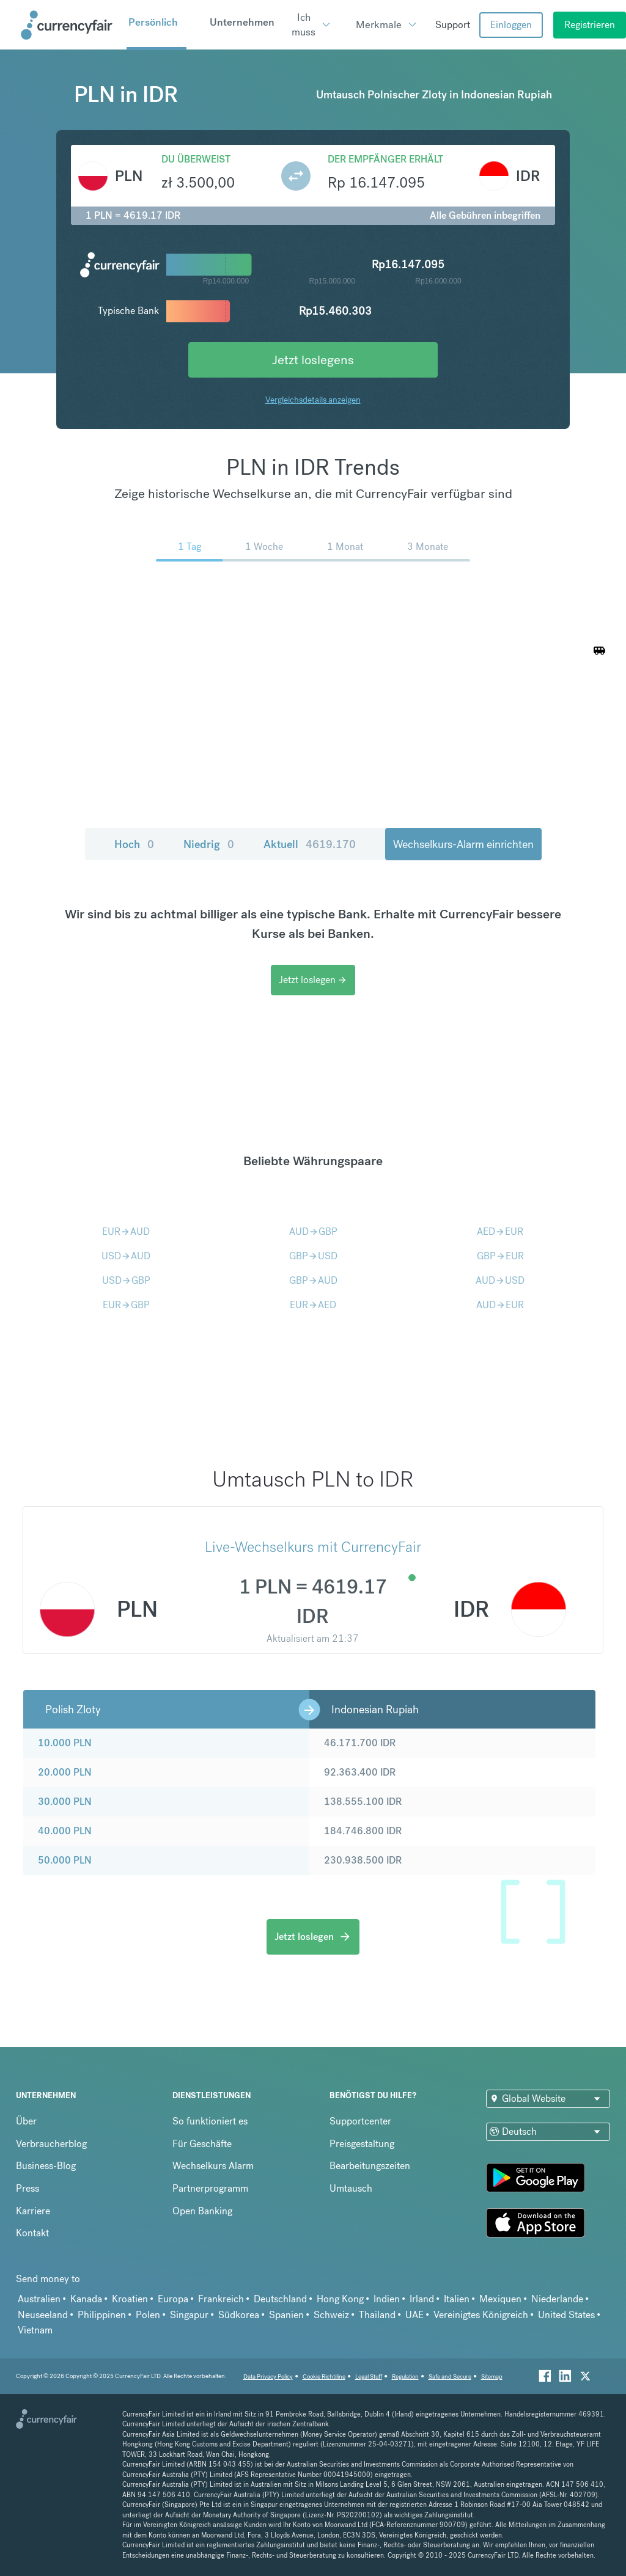 Image resolution: width=626 pixels, height=2576 pixels. I want to click on access shuttle or transportation services, so click(599, 650).